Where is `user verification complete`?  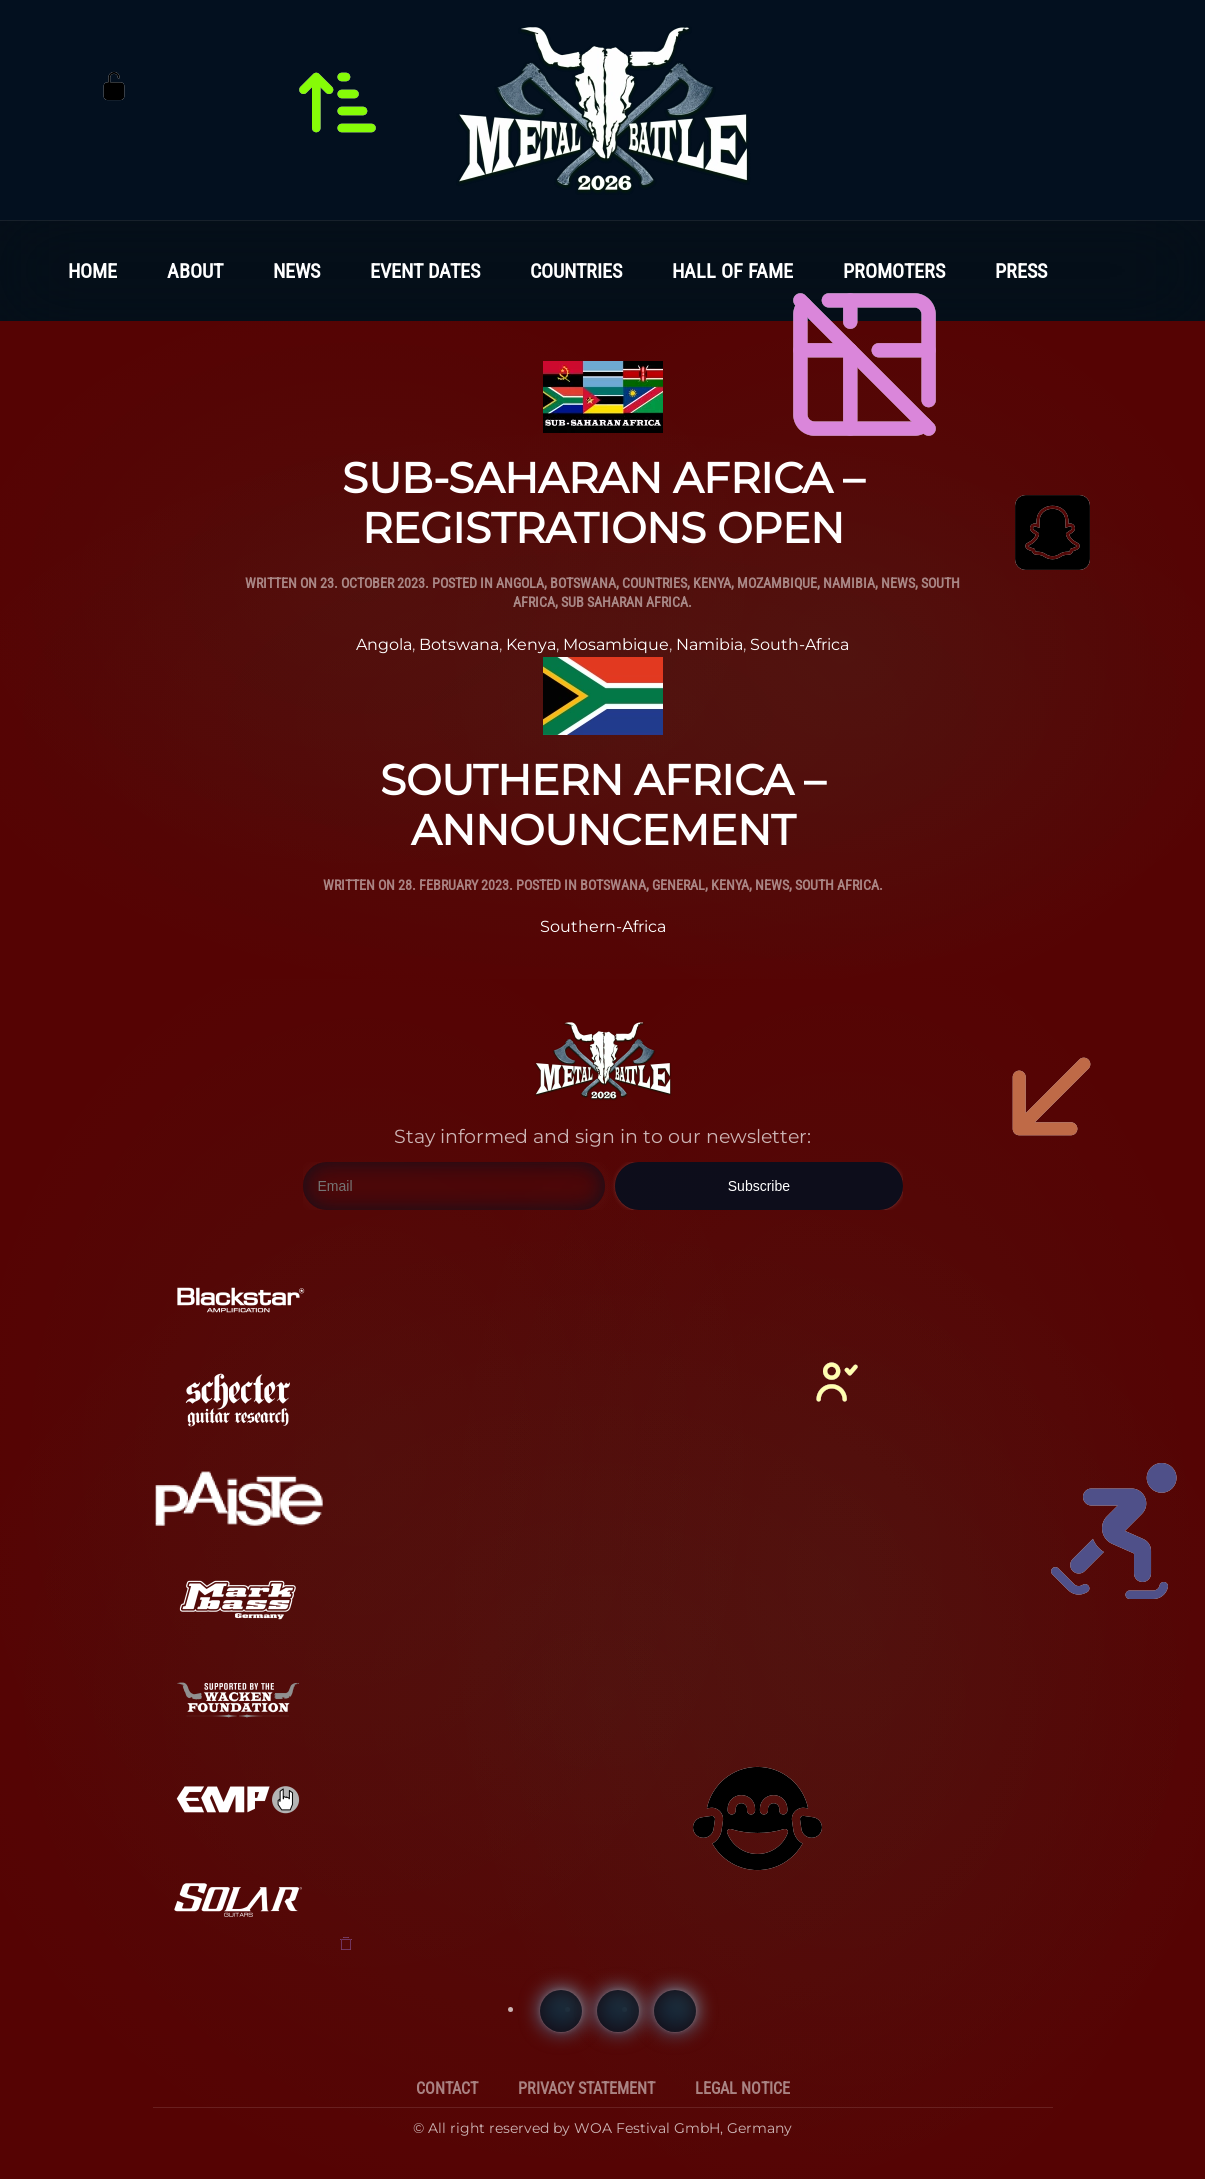
user verification complete is located at coordinates (836, 1382).